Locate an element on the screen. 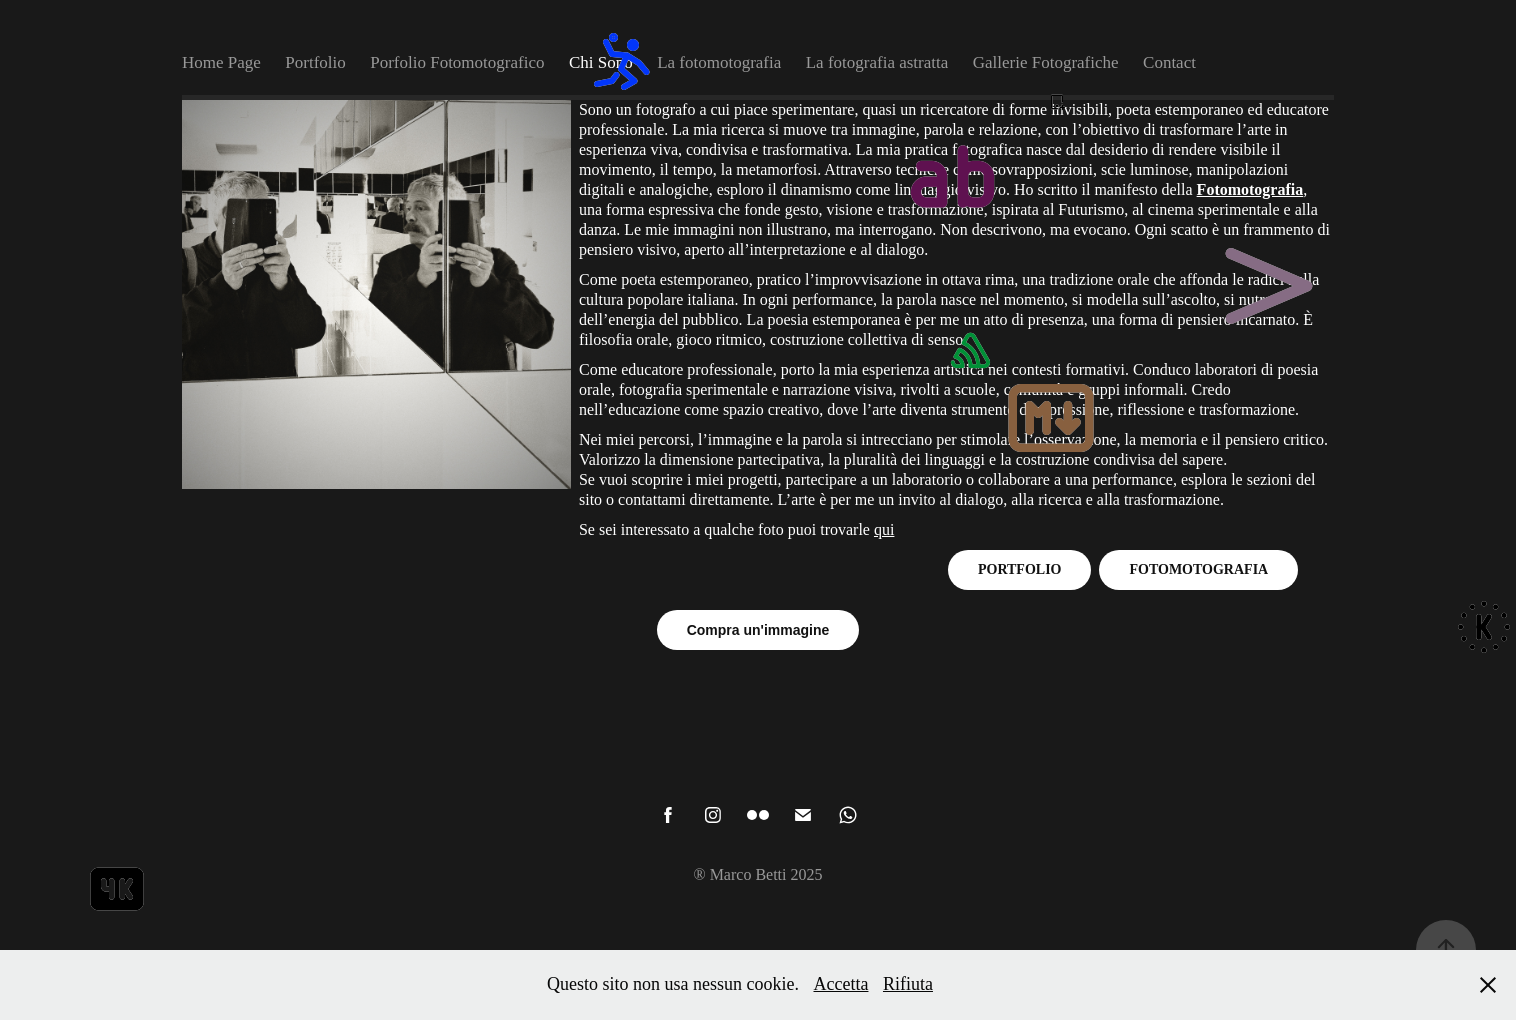 Image resolution: width=1516 pixels, height=1020 pixels. sentry error monitoring integration is located at coordinates (970, 350).